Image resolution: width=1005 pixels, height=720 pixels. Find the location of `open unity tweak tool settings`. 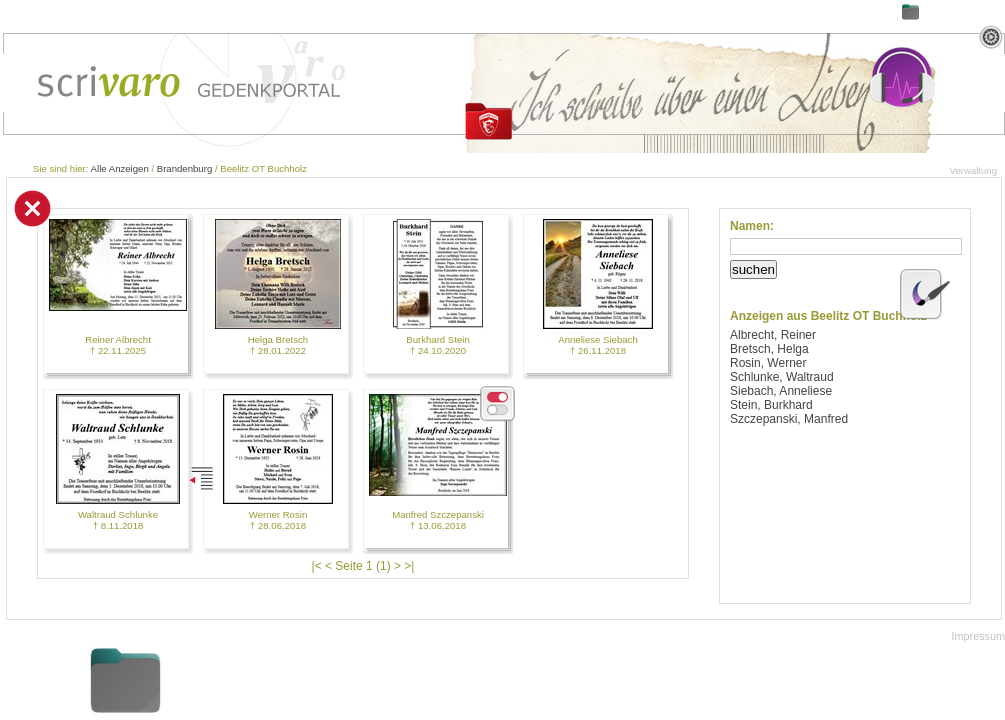

open unity tweak tool settings is located at coordinates (497, 403).